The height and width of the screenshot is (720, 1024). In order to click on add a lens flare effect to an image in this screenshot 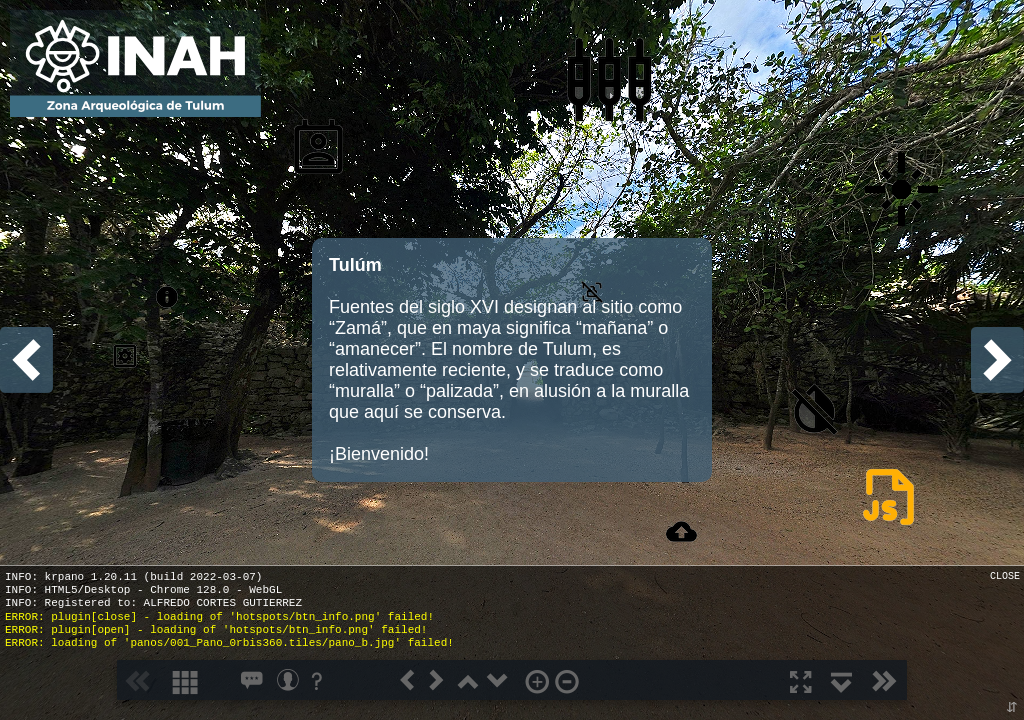, I will do `click(901, 189)`.